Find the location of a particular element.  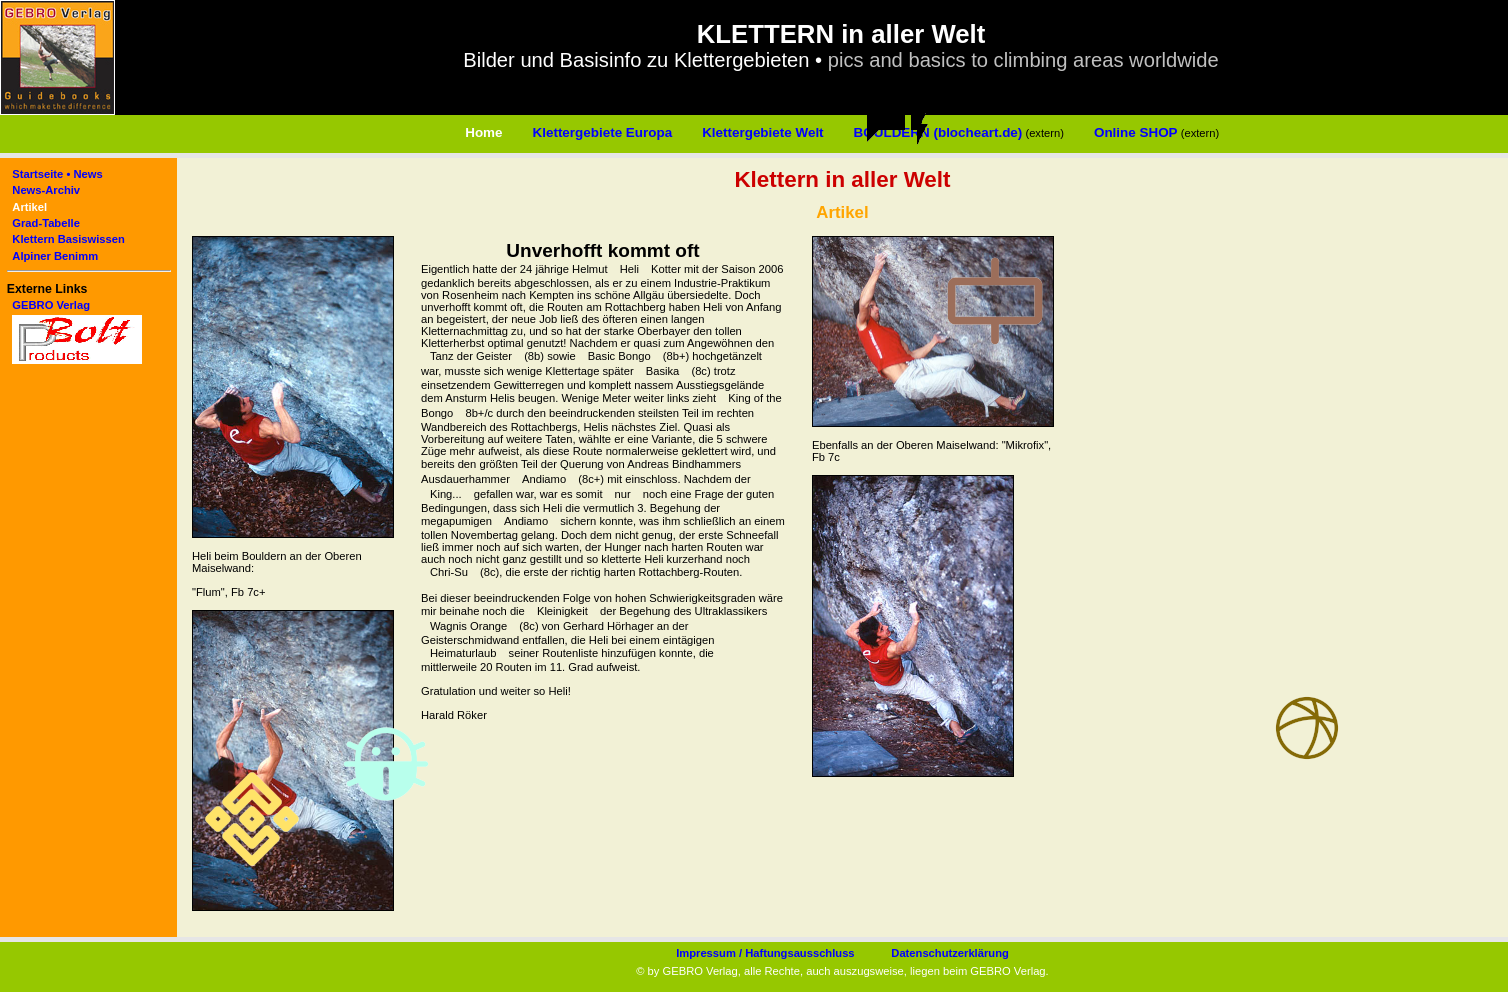

center align element horizontally is located at coordinates (995, 301).